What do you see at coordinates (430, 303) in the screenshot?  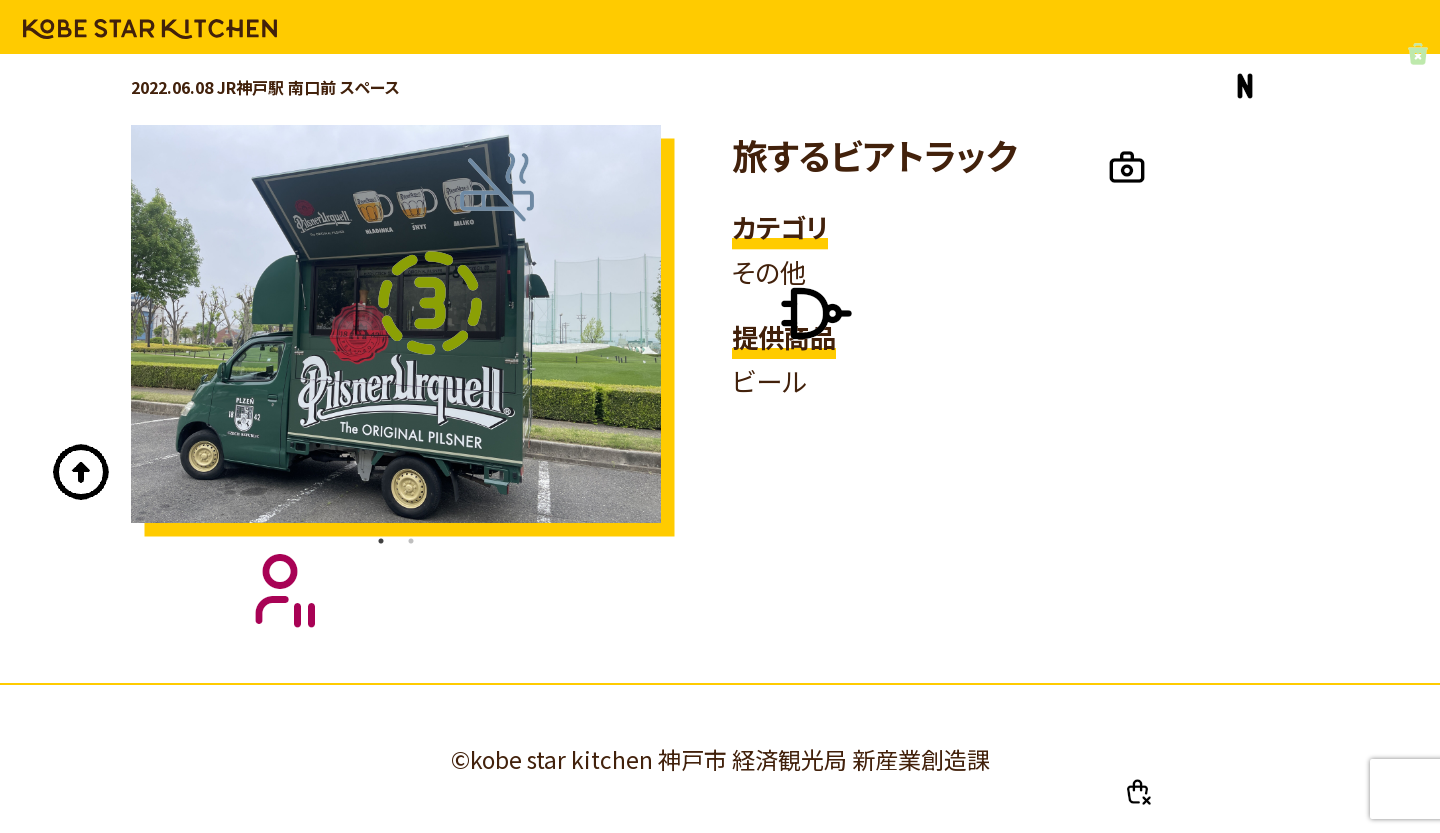 I see `step 3 of a multi-step process` at bounding box center [430, 303].